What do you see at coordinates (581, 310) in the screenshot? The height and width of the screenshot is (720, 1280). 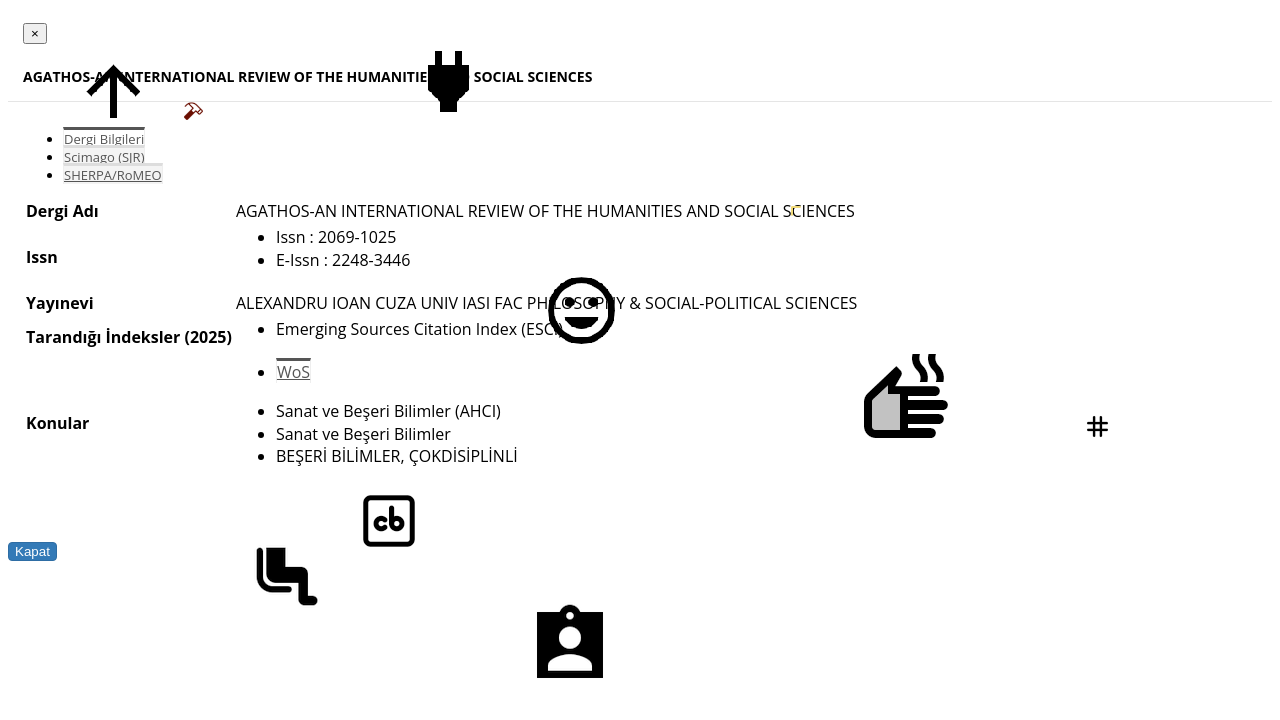 I see `tag people in a photo` at bounding box center [581, 310].